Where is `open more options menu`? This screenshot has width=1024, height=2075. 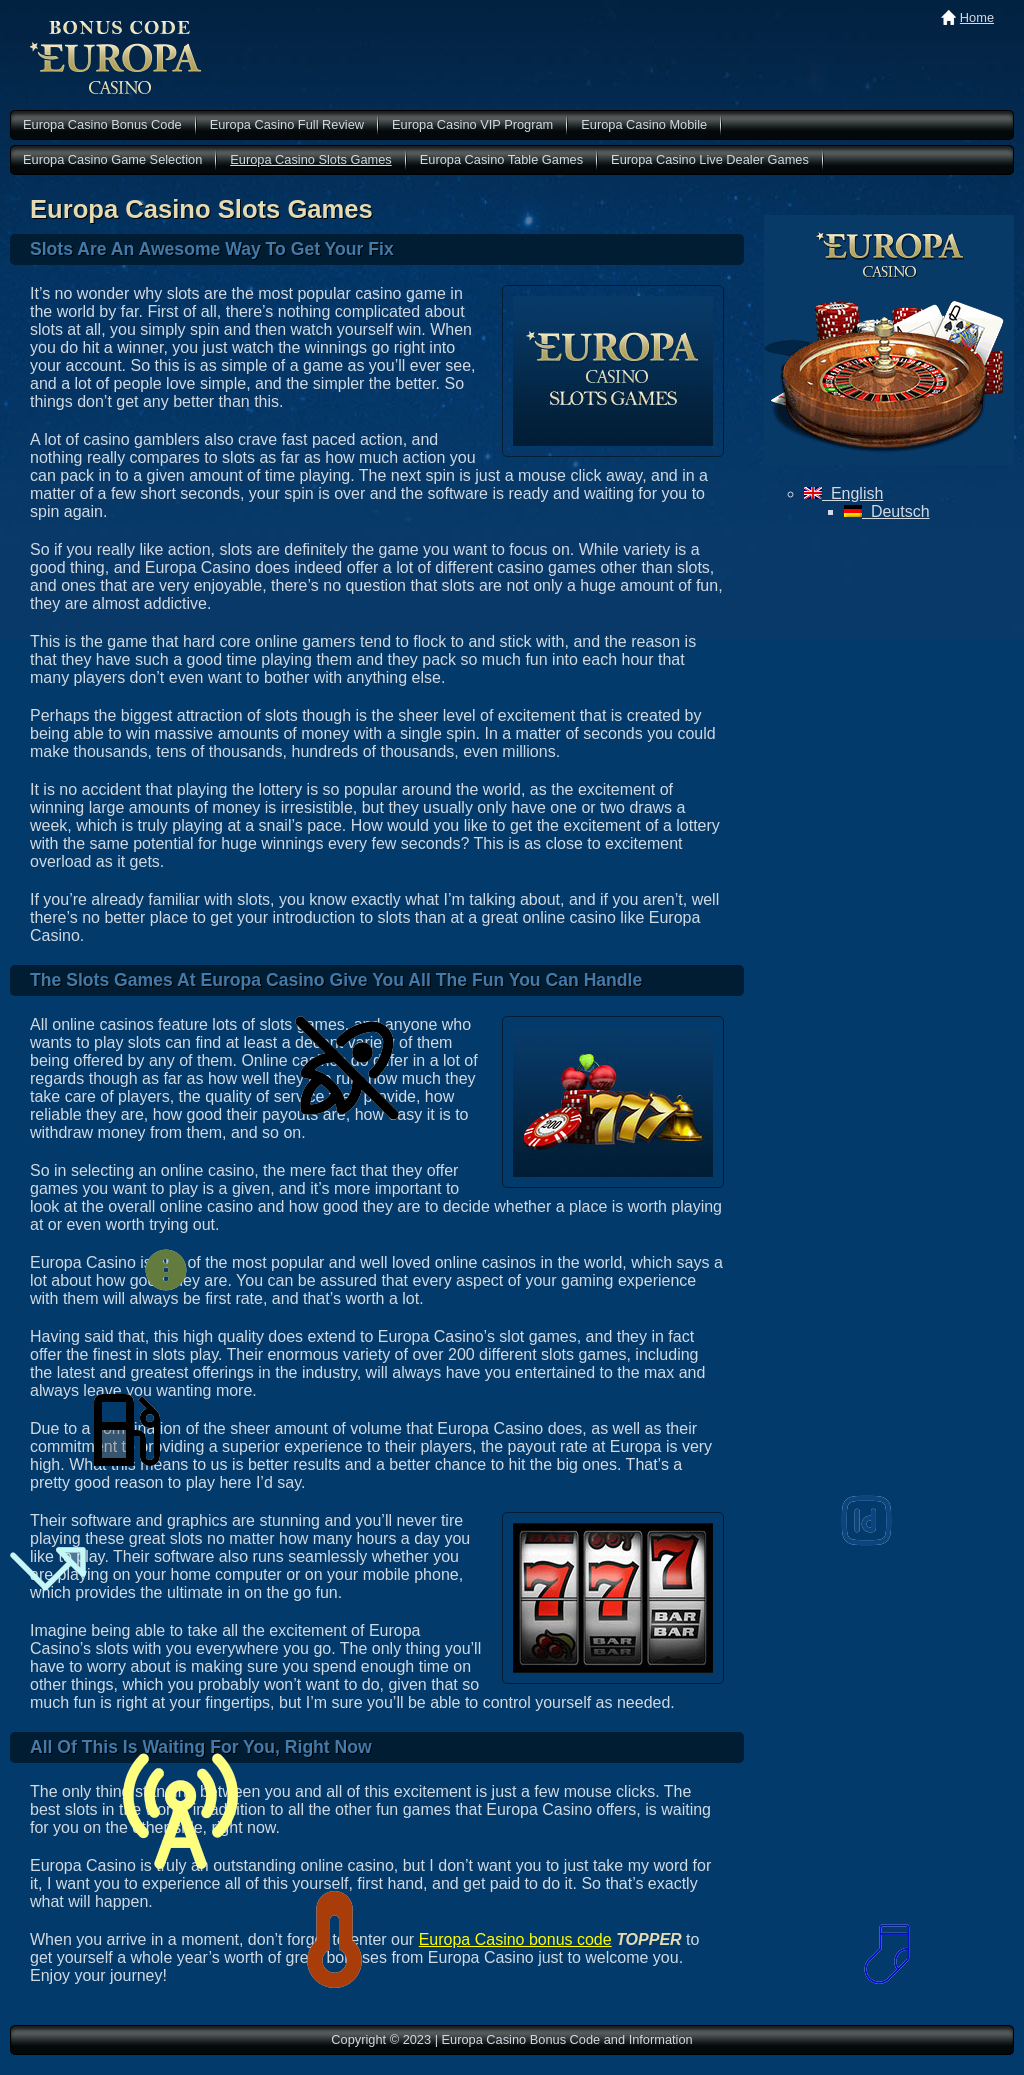 open more options menu is located at coordinates (166, 1270).